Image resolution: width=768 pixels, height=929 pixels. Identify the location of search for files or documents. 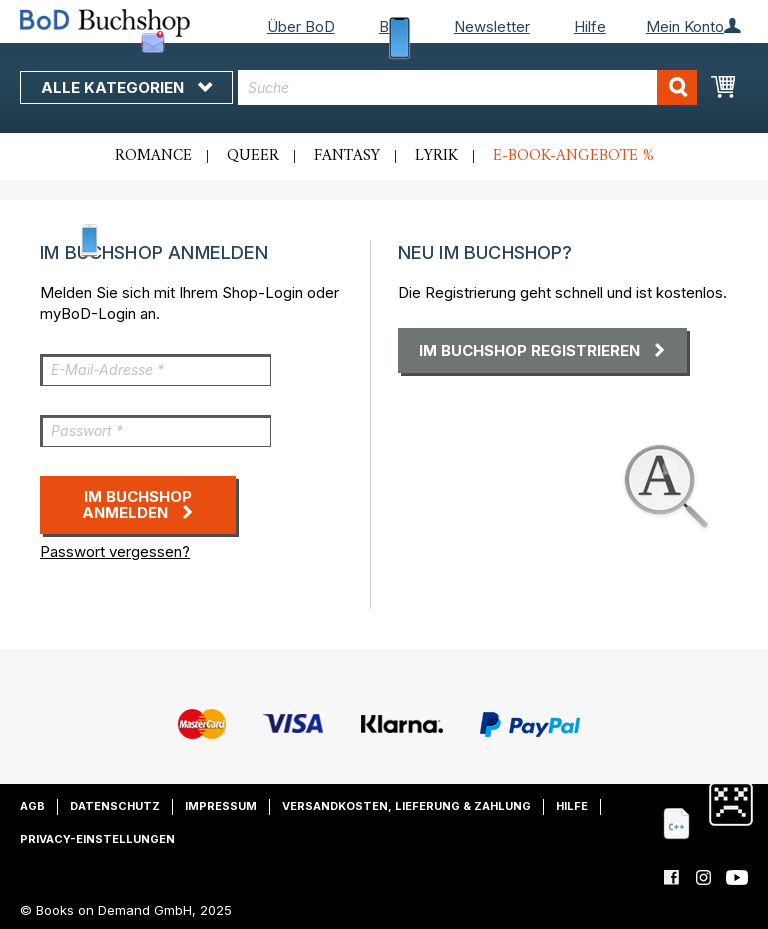
(665, 485).